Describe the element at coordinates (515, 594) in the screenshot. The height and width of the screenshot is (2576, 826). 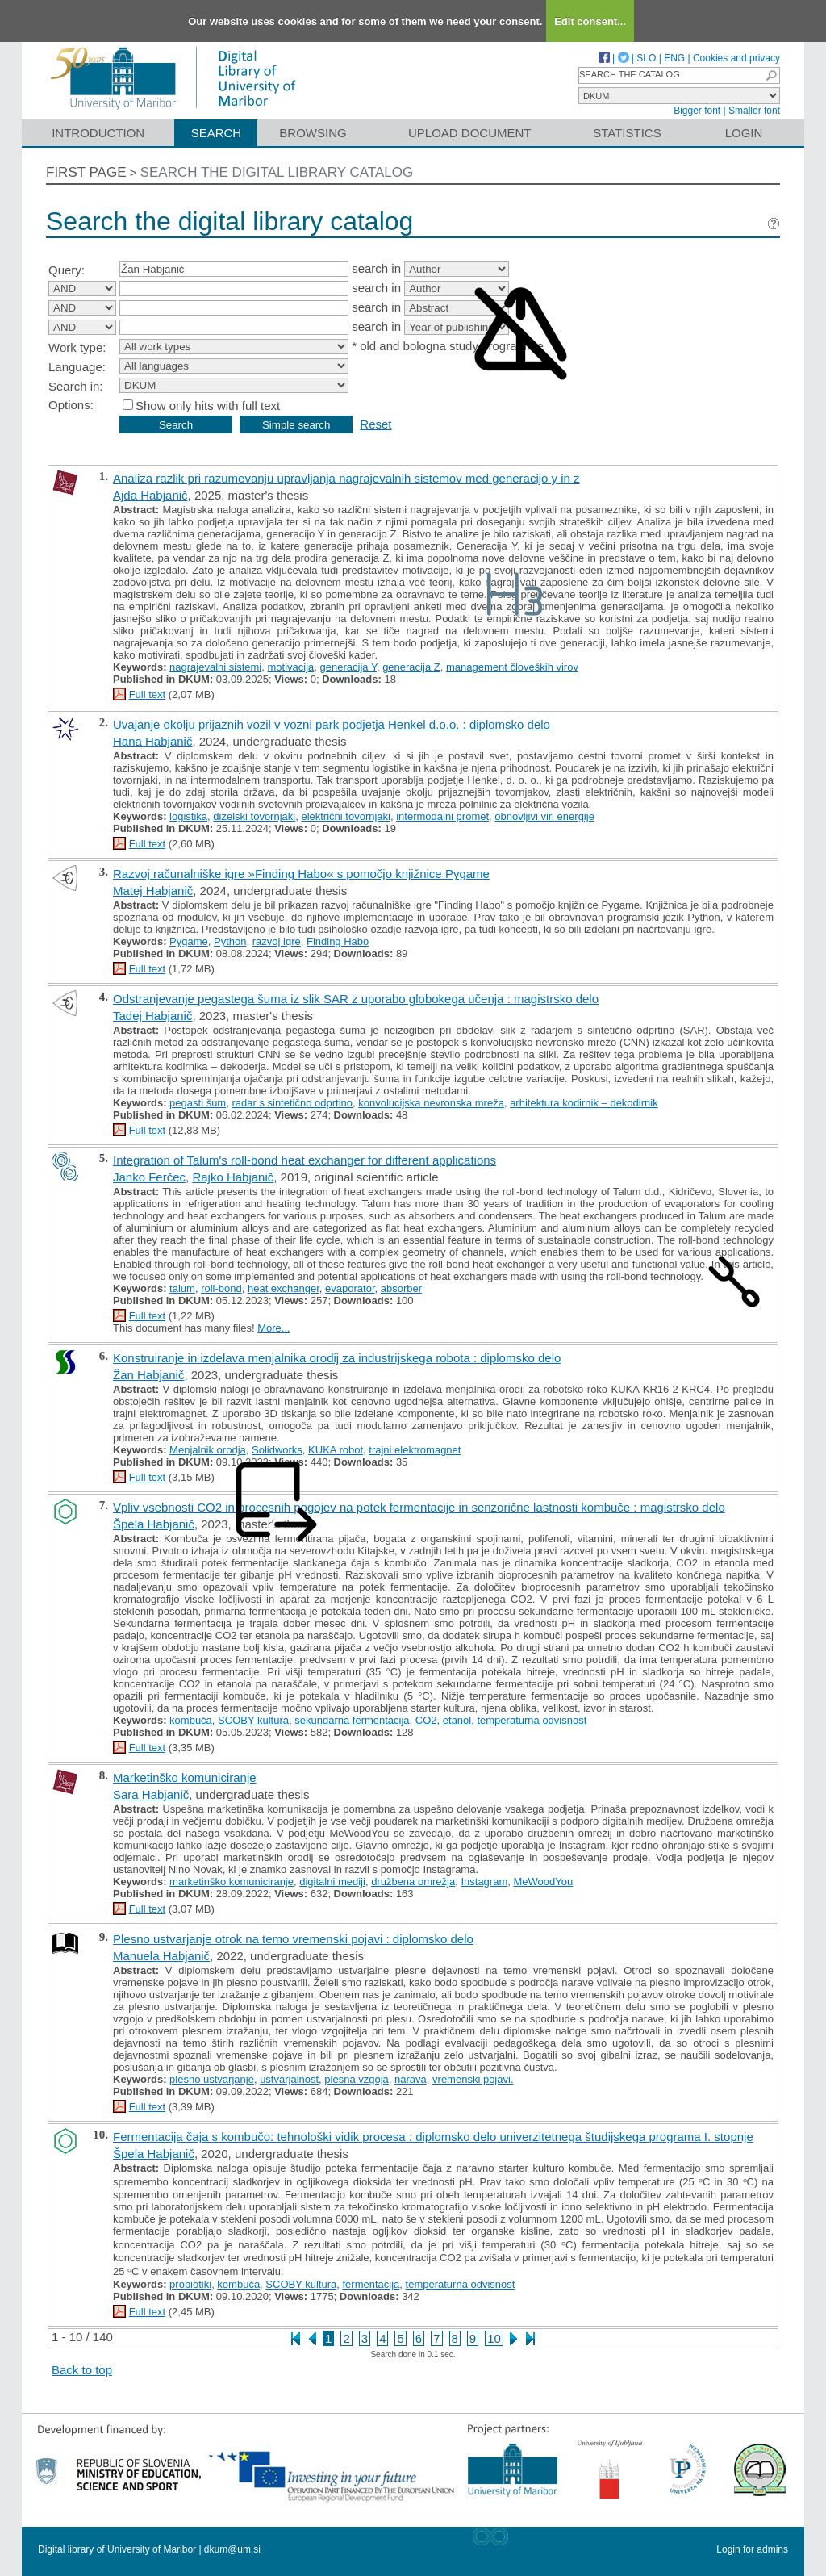
I see `format text as heading level 3` at that location.